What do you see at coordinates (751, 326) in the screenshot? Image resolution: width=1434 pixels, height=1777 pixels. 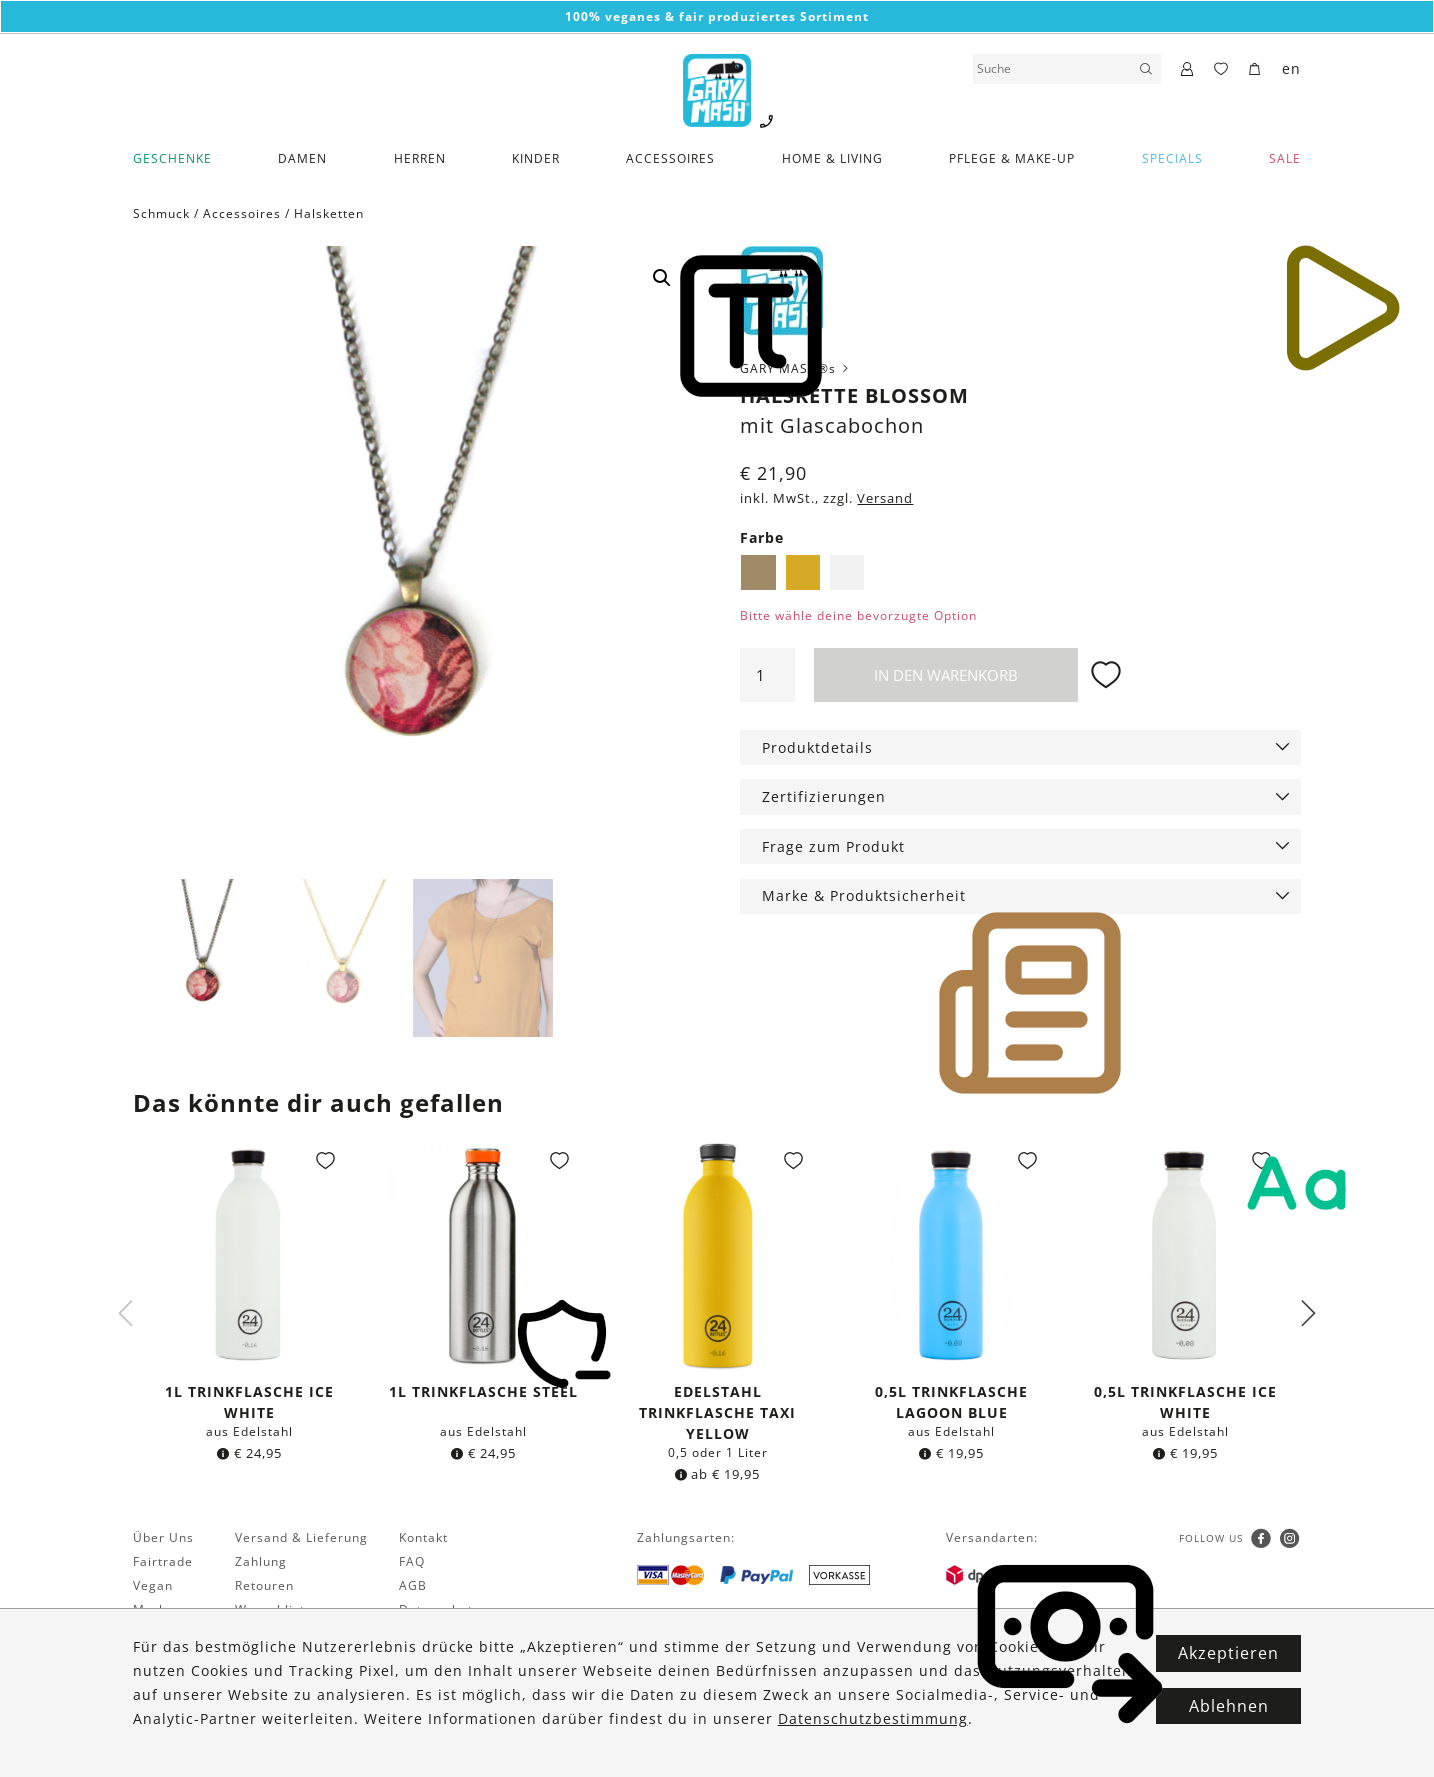 I see `access mathematical constants or formulas` at bounding box center [751, 326].